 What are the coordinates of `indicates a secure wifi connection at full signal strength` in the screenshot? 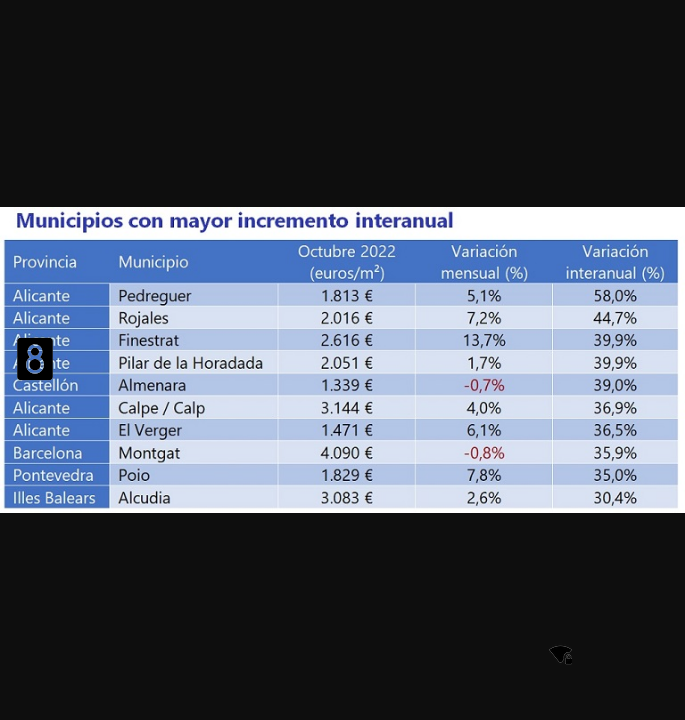 It's located at (560, 654).